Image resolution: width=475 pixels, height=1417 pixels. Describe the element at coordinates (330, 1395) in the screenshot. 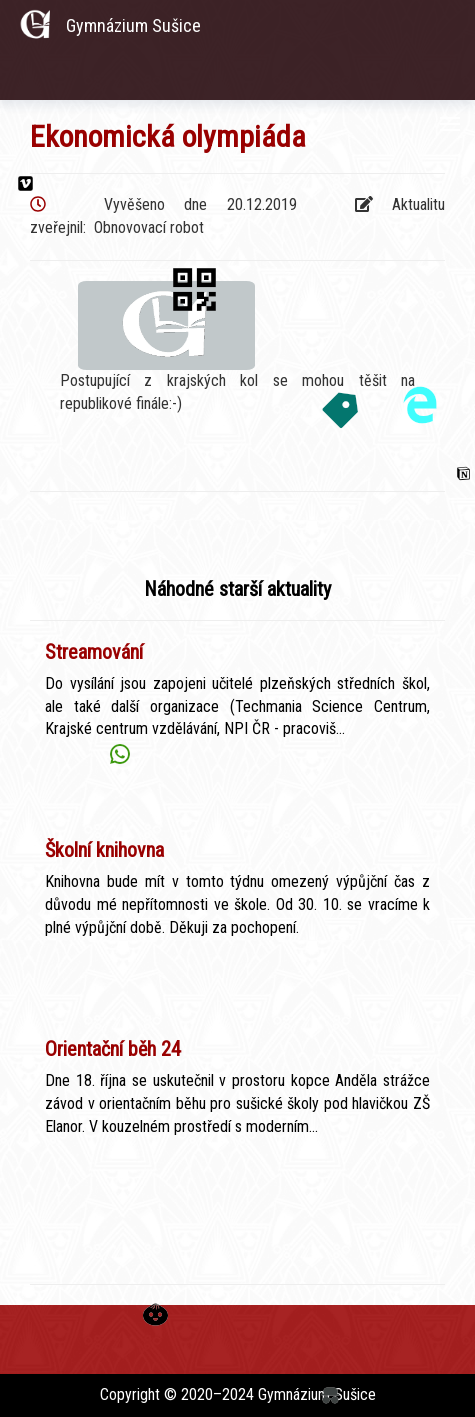

I see `enable incognito or private browsing mode` at that location.